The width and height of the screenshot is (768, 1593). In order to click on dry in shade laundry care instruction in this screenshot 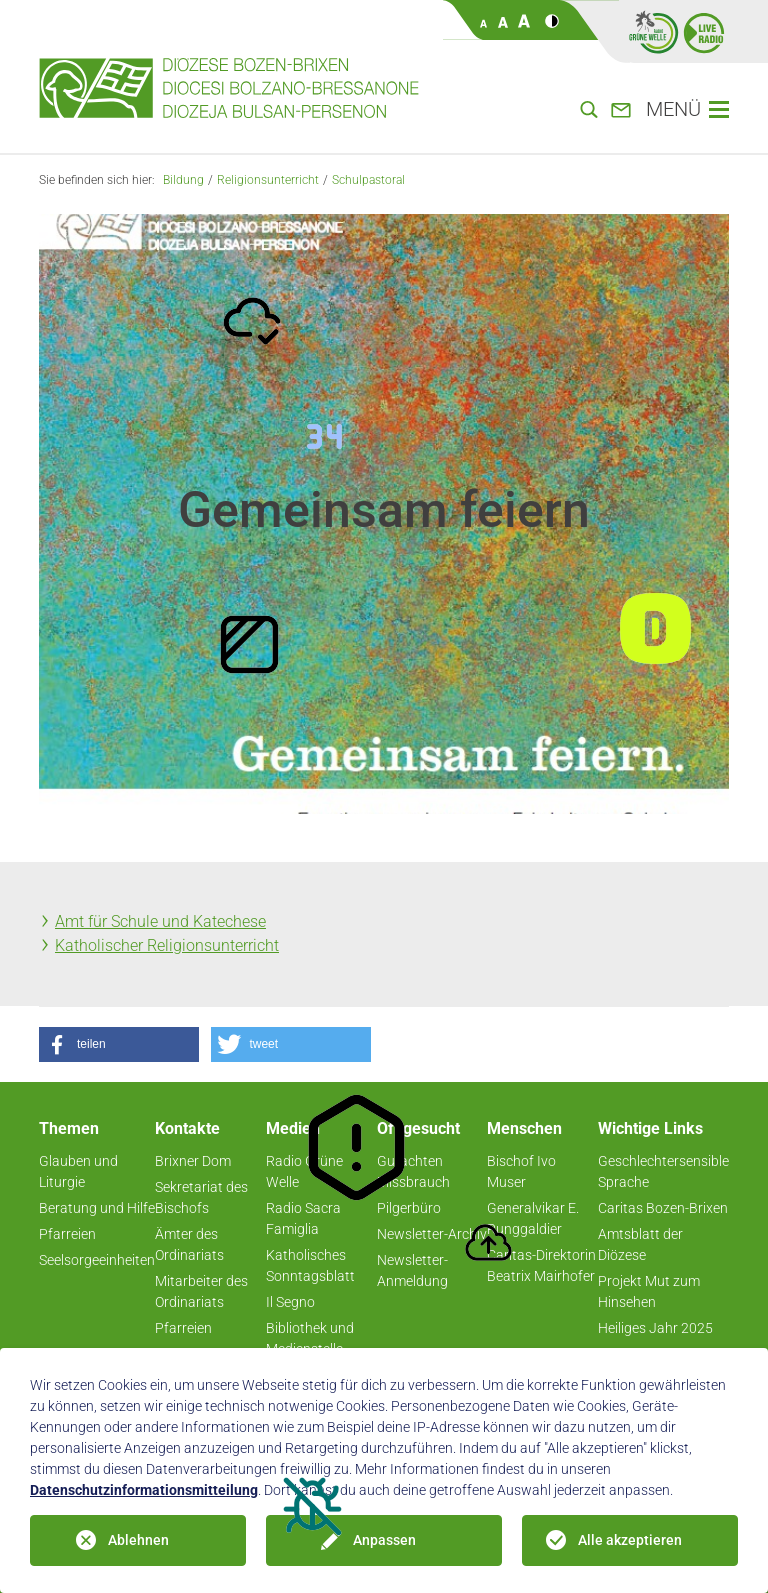, I will do `click(249, 644)`.